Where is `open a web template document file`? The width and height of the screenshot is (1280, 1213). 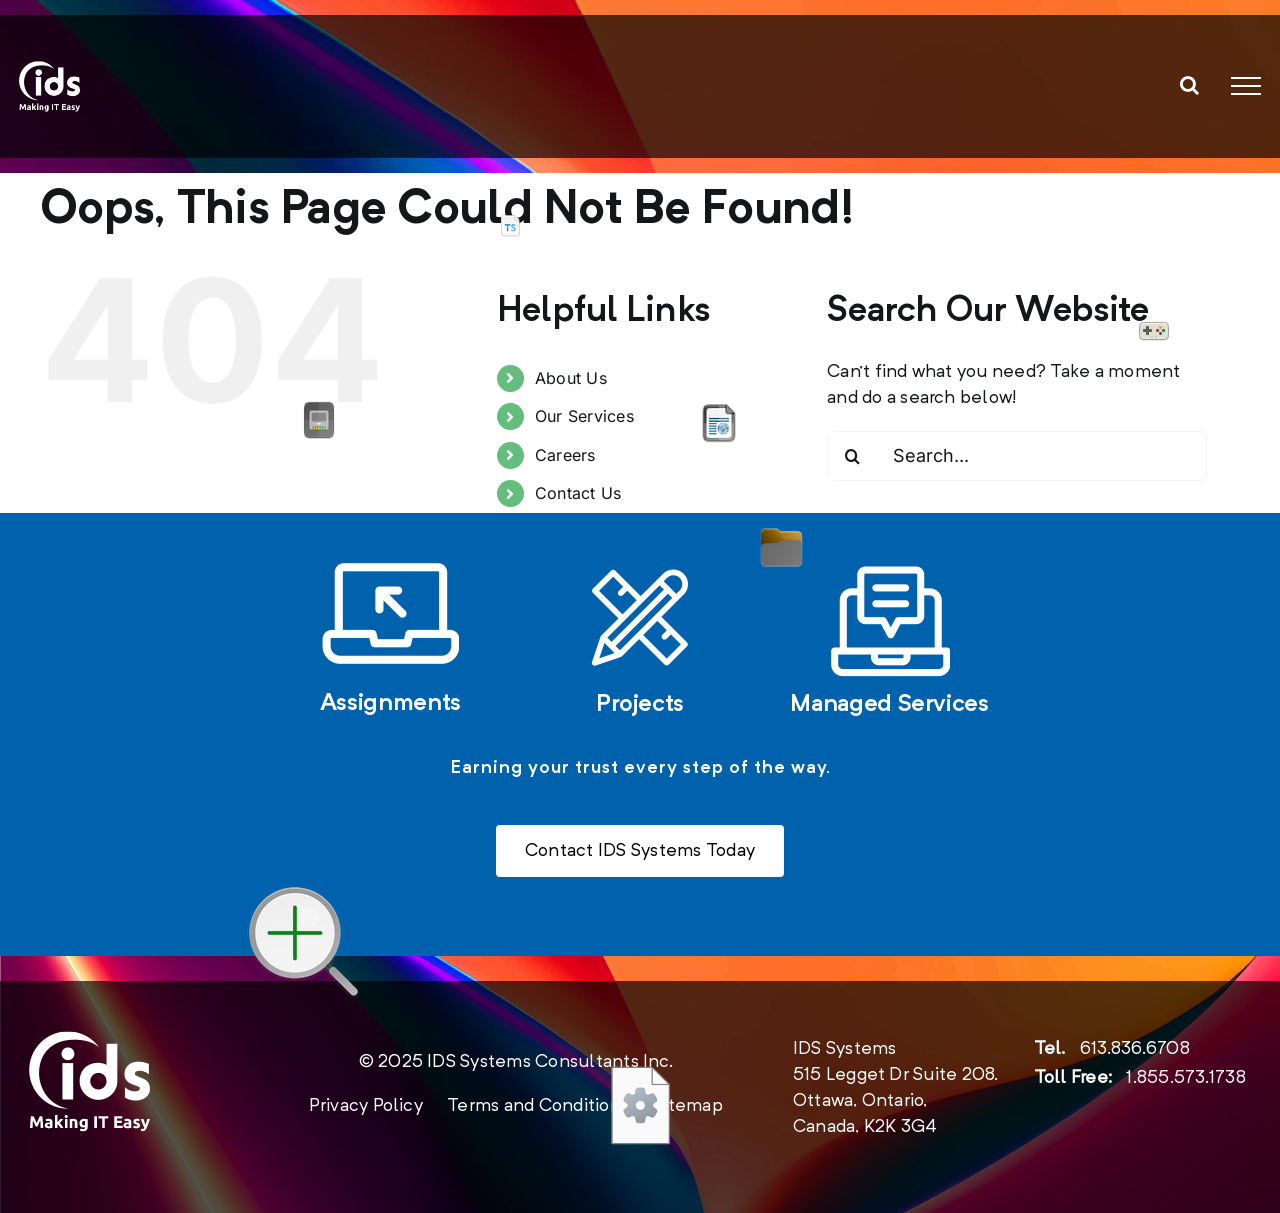
open a web template document file is located at coordinates (719, 423).